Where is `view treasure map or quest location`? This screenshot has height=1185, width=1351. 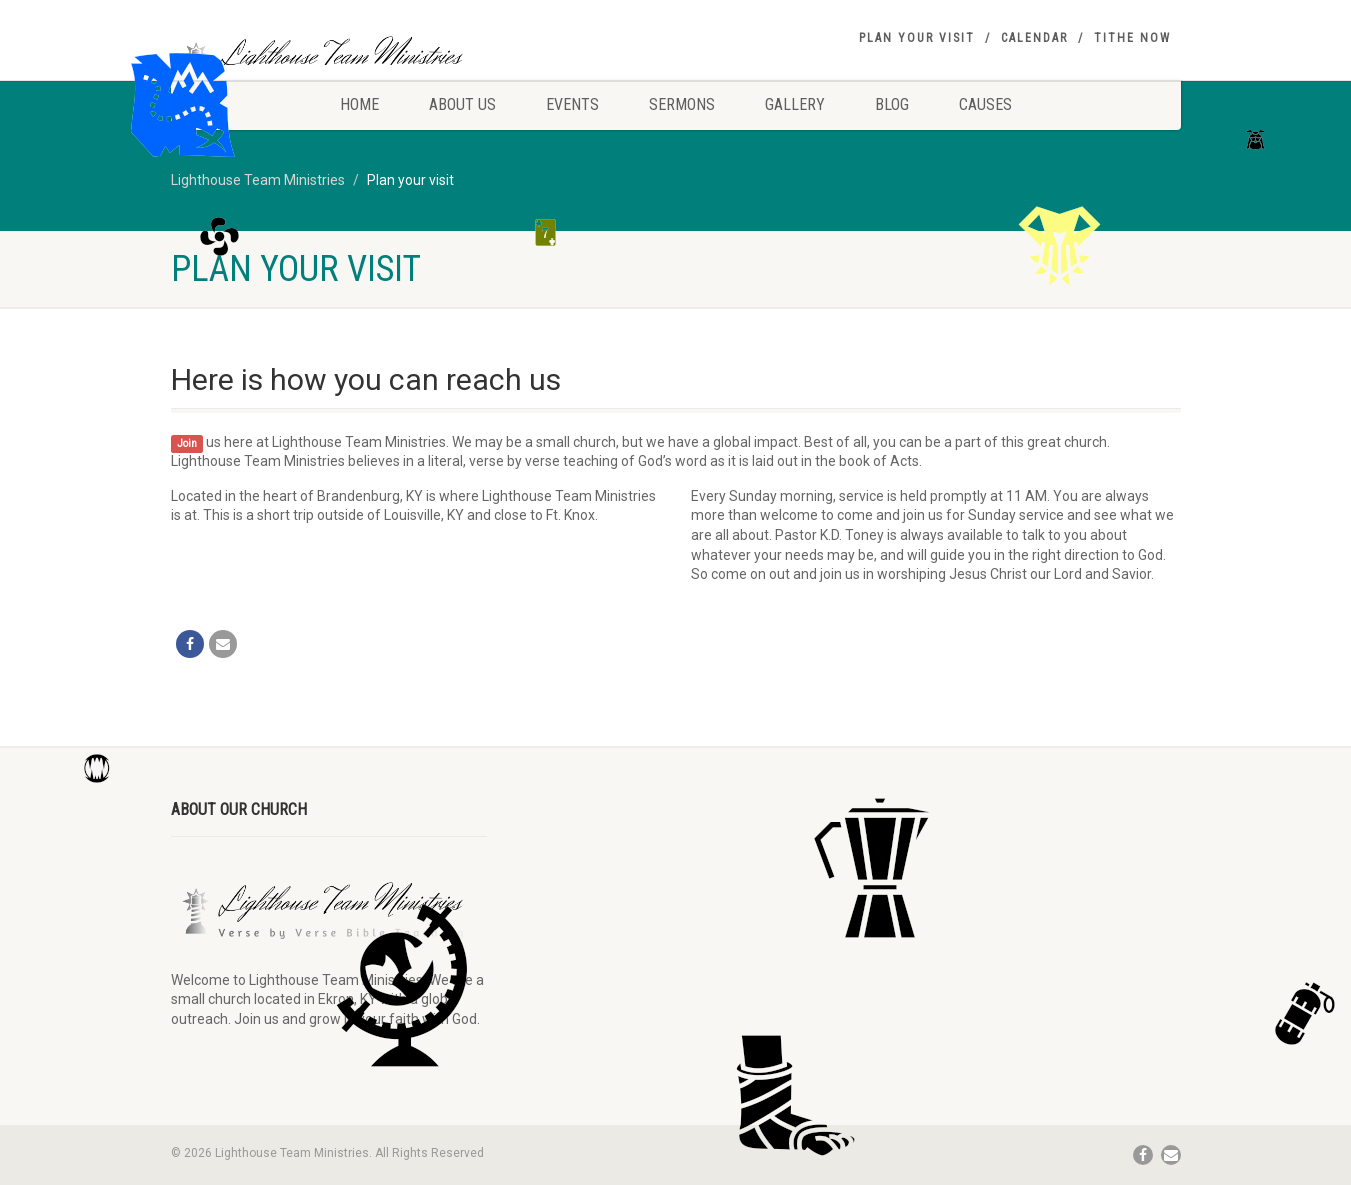 view treasure map or quest location is located at coordinates (183, 105).